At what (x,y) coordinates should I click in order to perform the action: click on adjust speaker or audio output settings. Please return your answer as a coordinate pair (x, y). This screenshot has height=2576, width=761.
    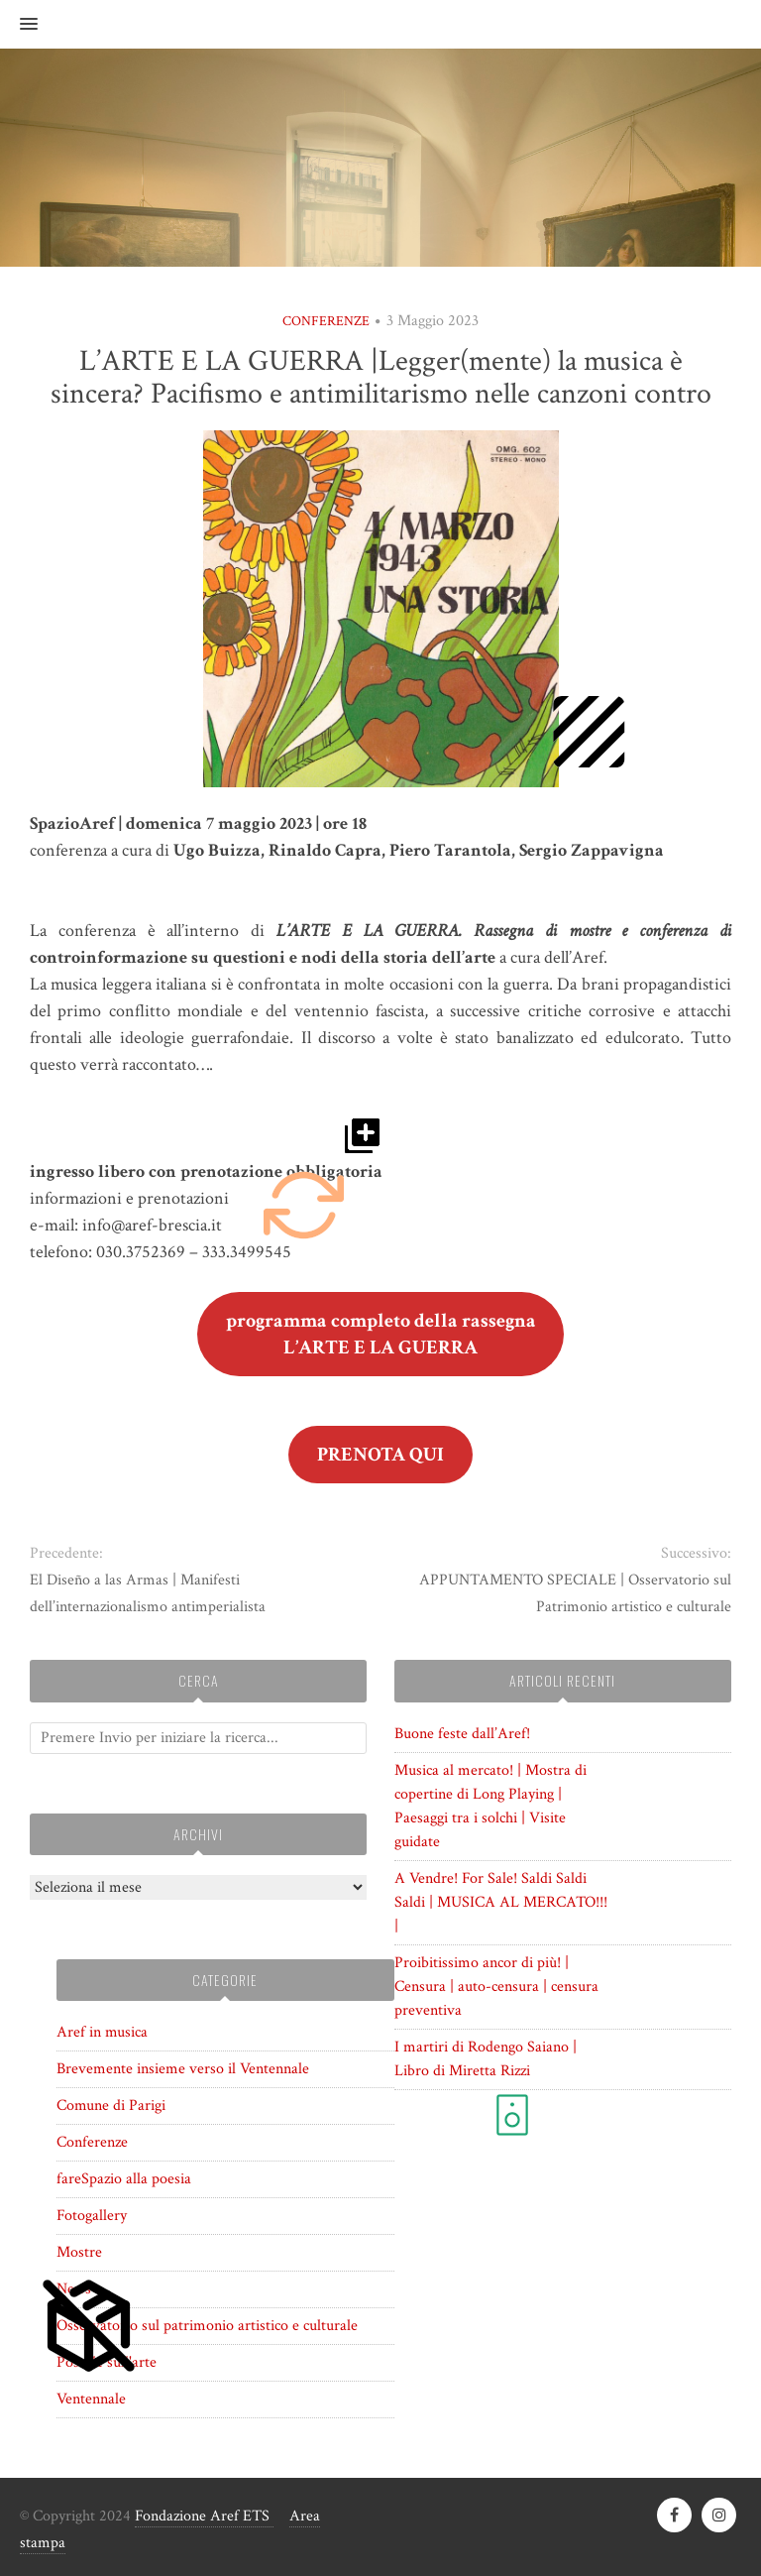
    Looking at the image, I should click on (512, 2115).